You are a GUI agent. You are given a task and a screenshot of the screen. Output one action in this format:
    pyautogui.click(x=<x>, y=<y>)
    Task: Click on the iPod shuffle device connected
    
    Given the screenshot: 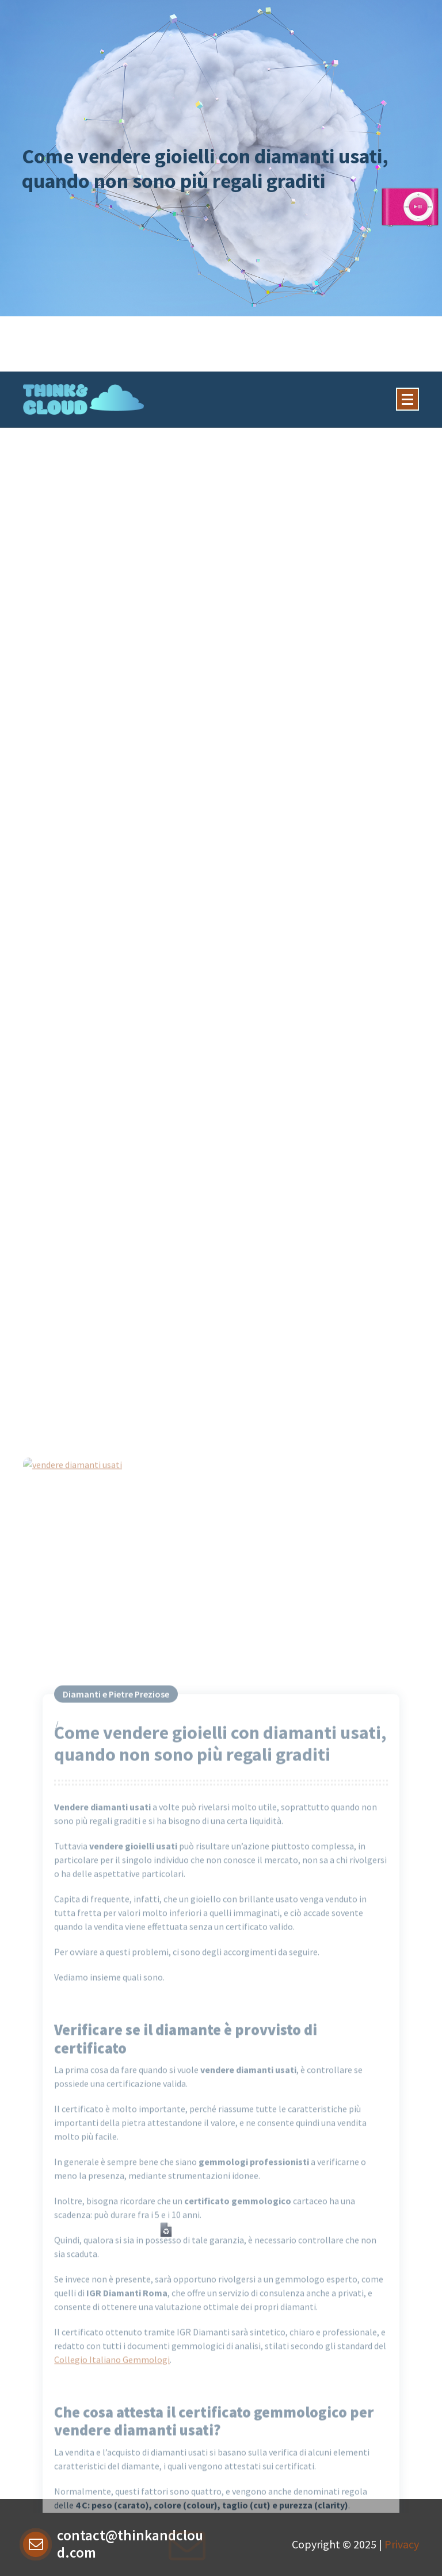 What is the action you would take?
    pyautogui.click(x=410, y=196)
    